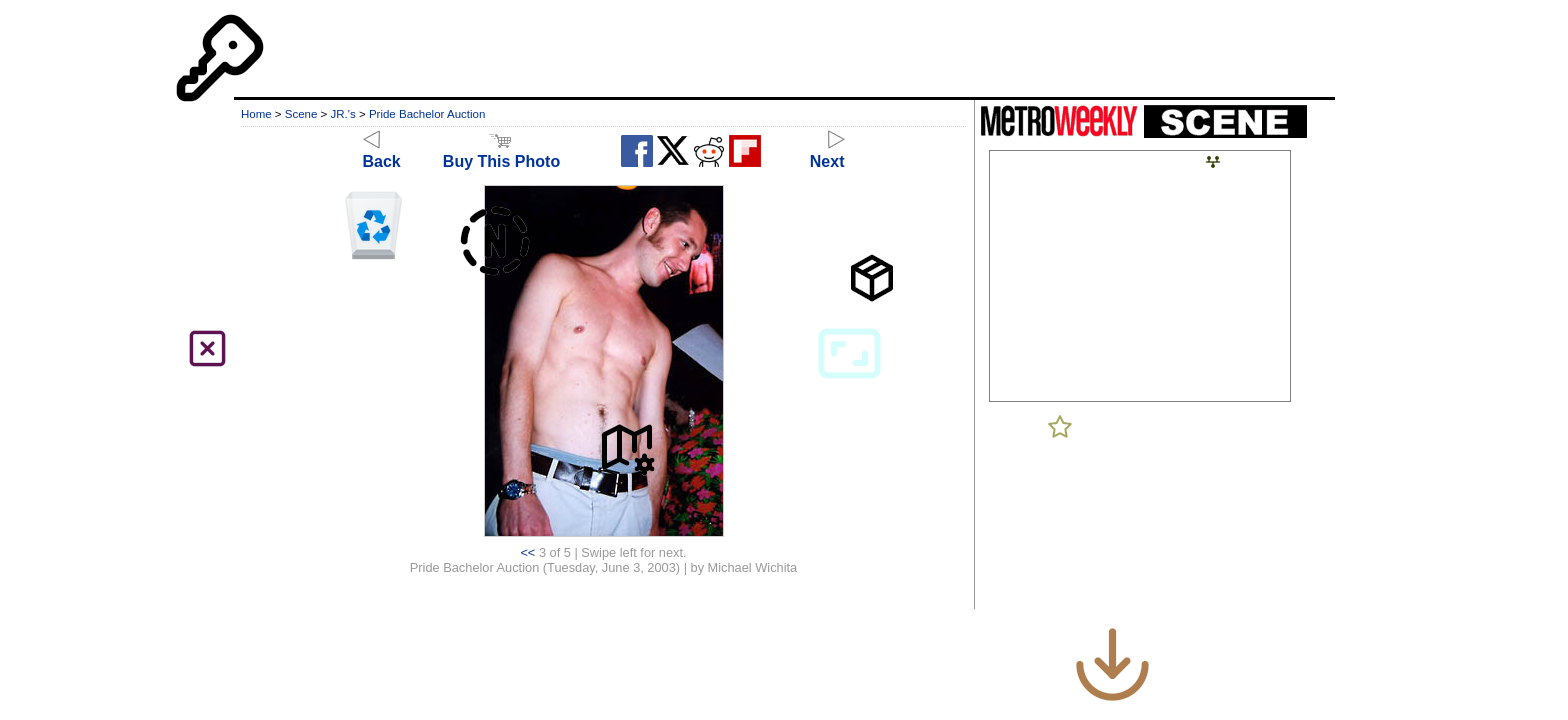 The image size is (1568, 720). Describe the element at coordinates (207, 348) in the screenshot. I see `close or dismiss a dialog box` at that location.